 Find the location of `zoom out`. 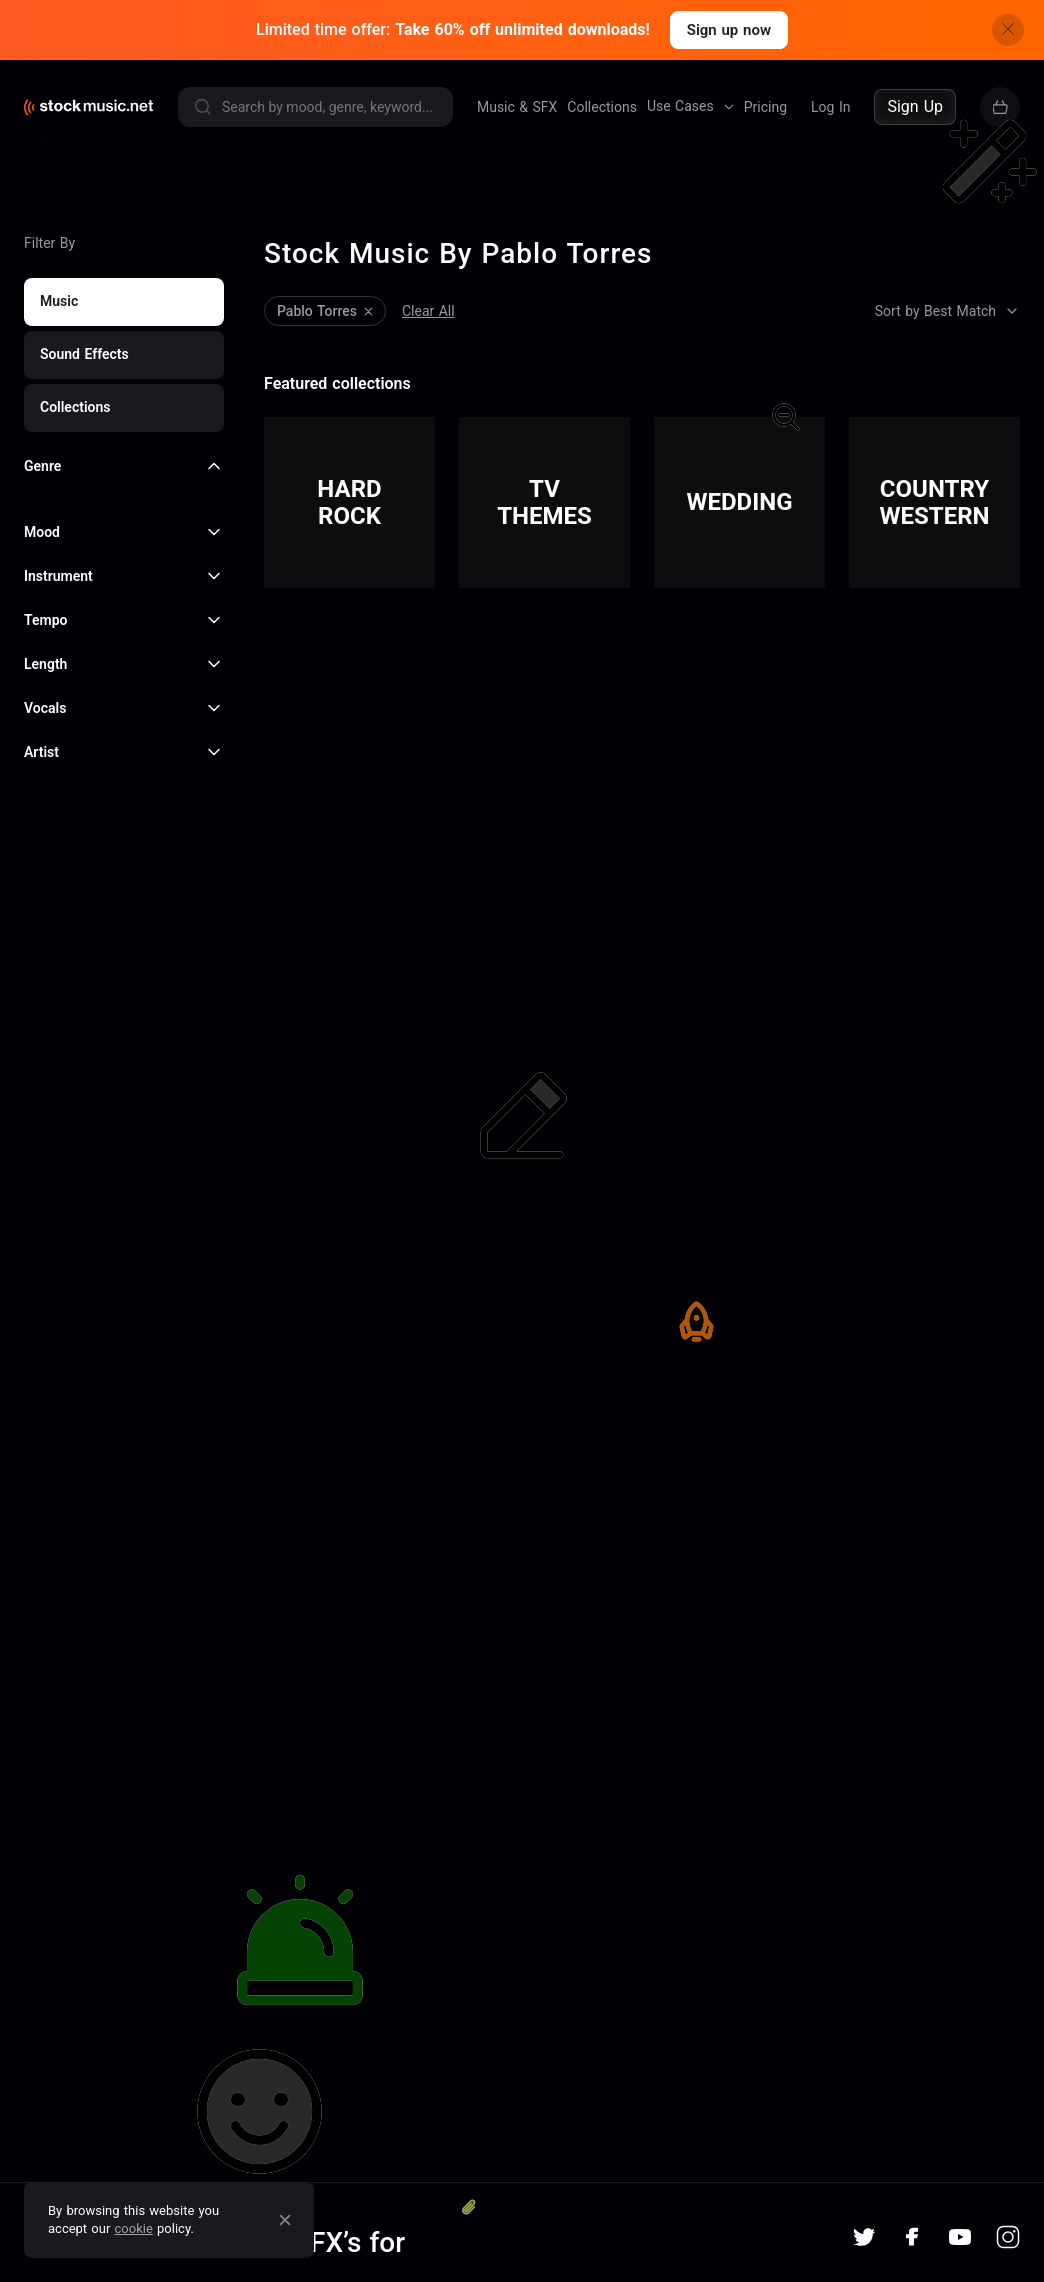

zoom out is located at coordinates (786, 417).